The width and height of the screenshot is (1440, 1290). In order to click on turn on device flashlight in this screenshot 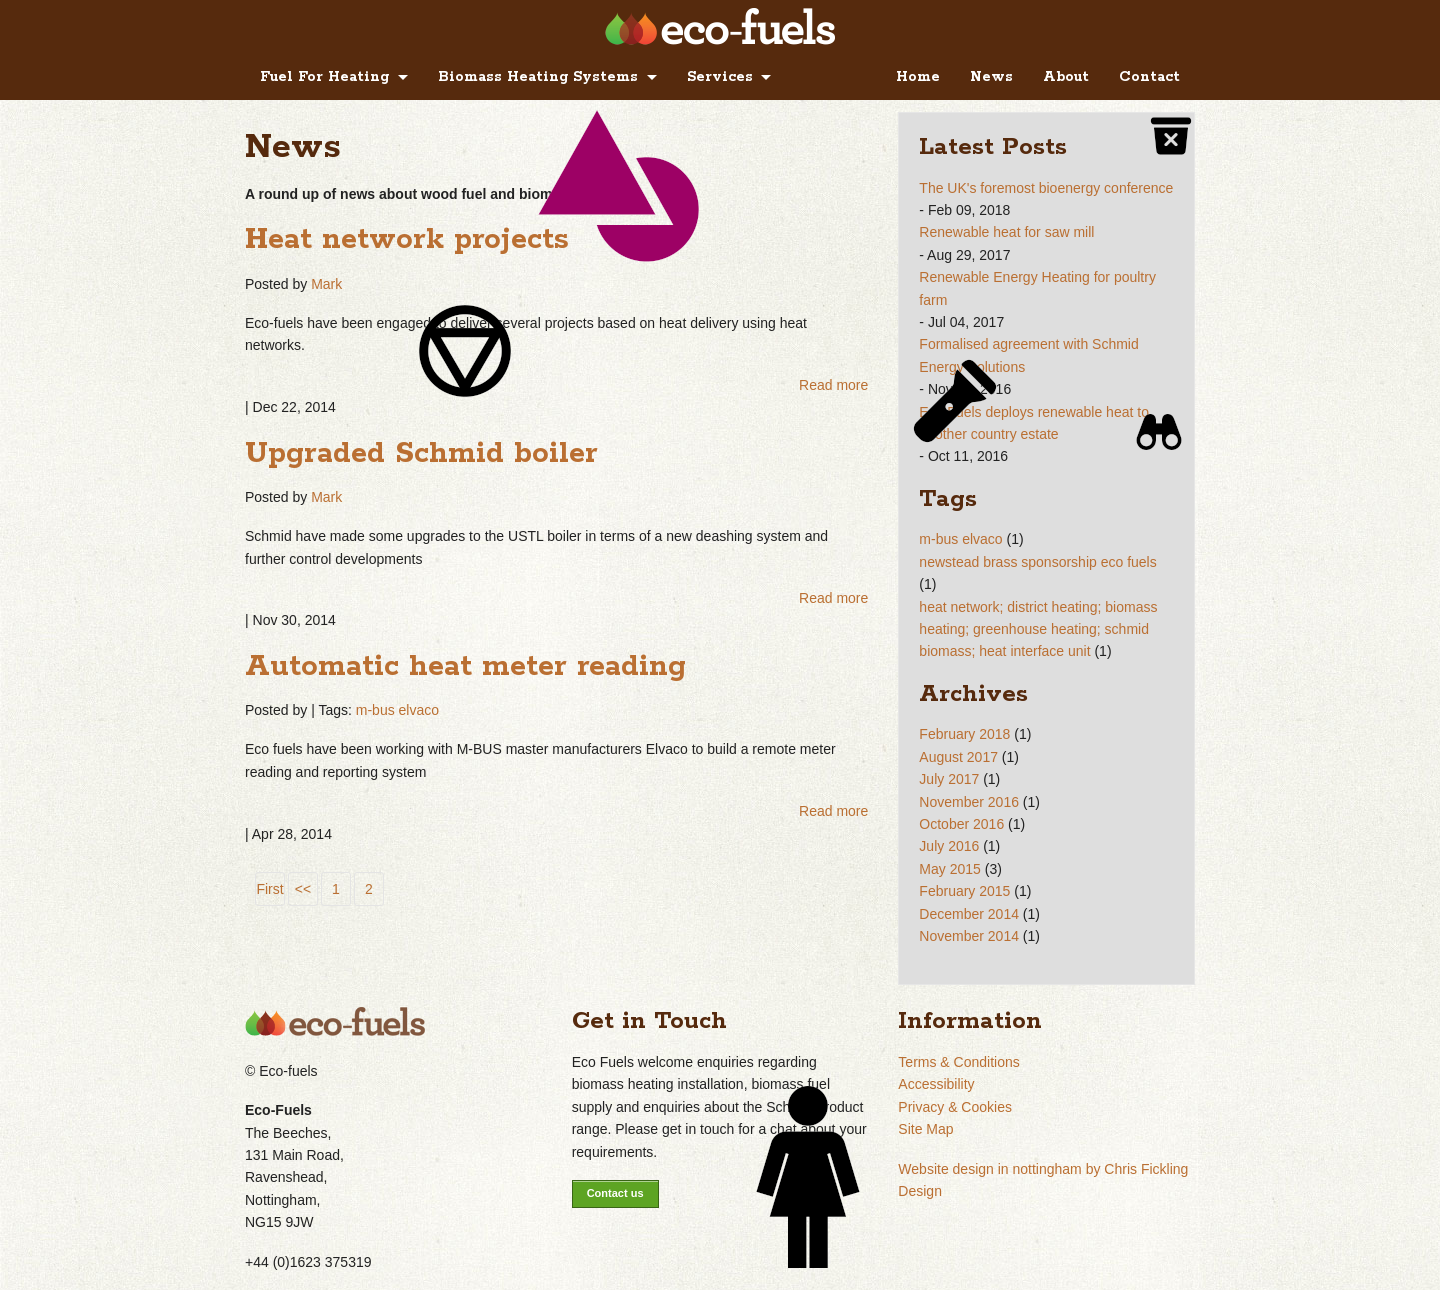, I will do `click(955, 401)`.